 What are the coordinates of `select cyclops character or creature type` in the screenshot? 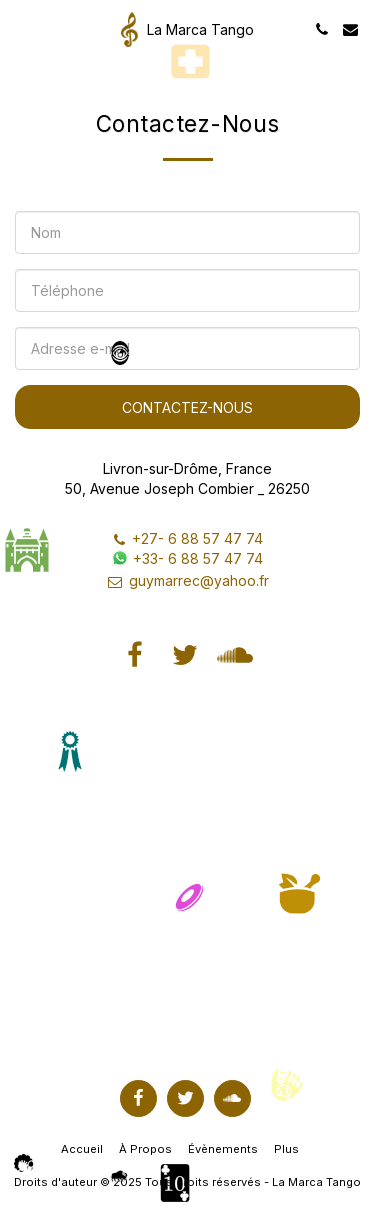 It's located at (120, 353).